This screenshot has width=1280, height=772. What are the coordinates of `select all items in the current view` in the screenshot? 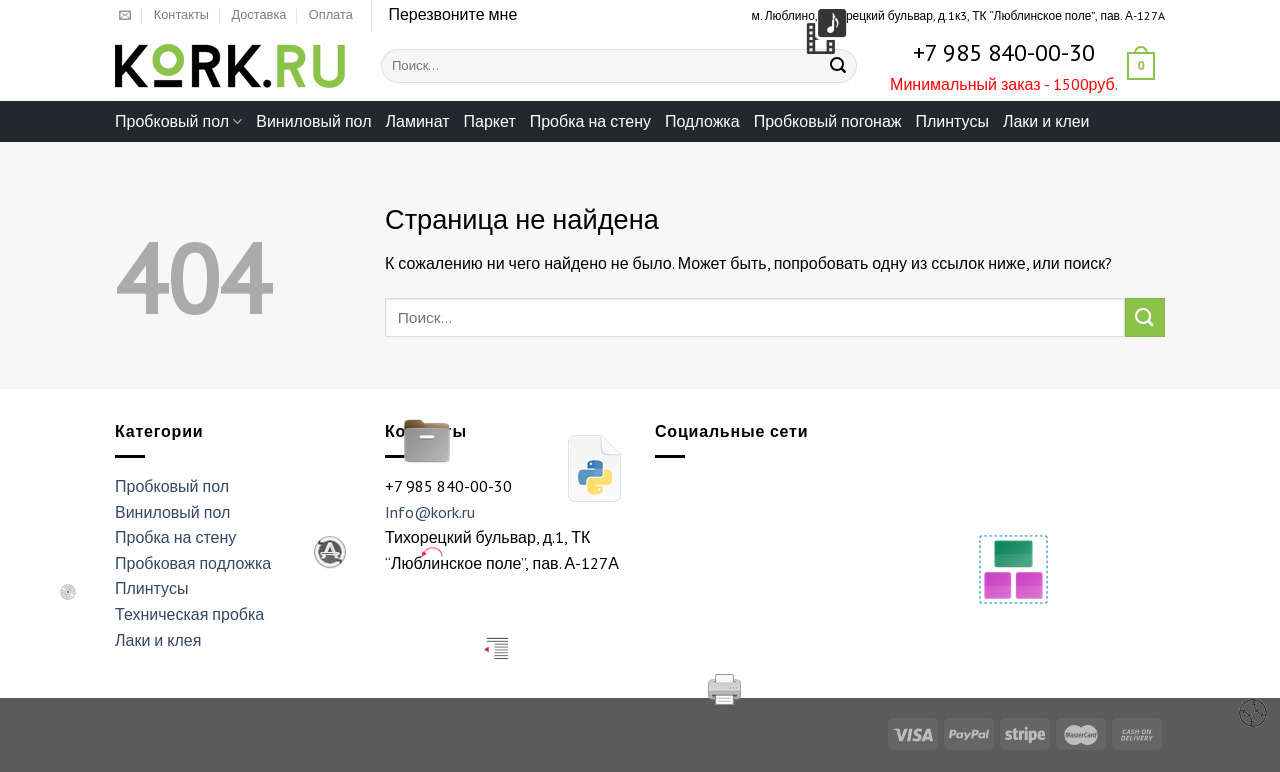 It's located at (1013, 569).